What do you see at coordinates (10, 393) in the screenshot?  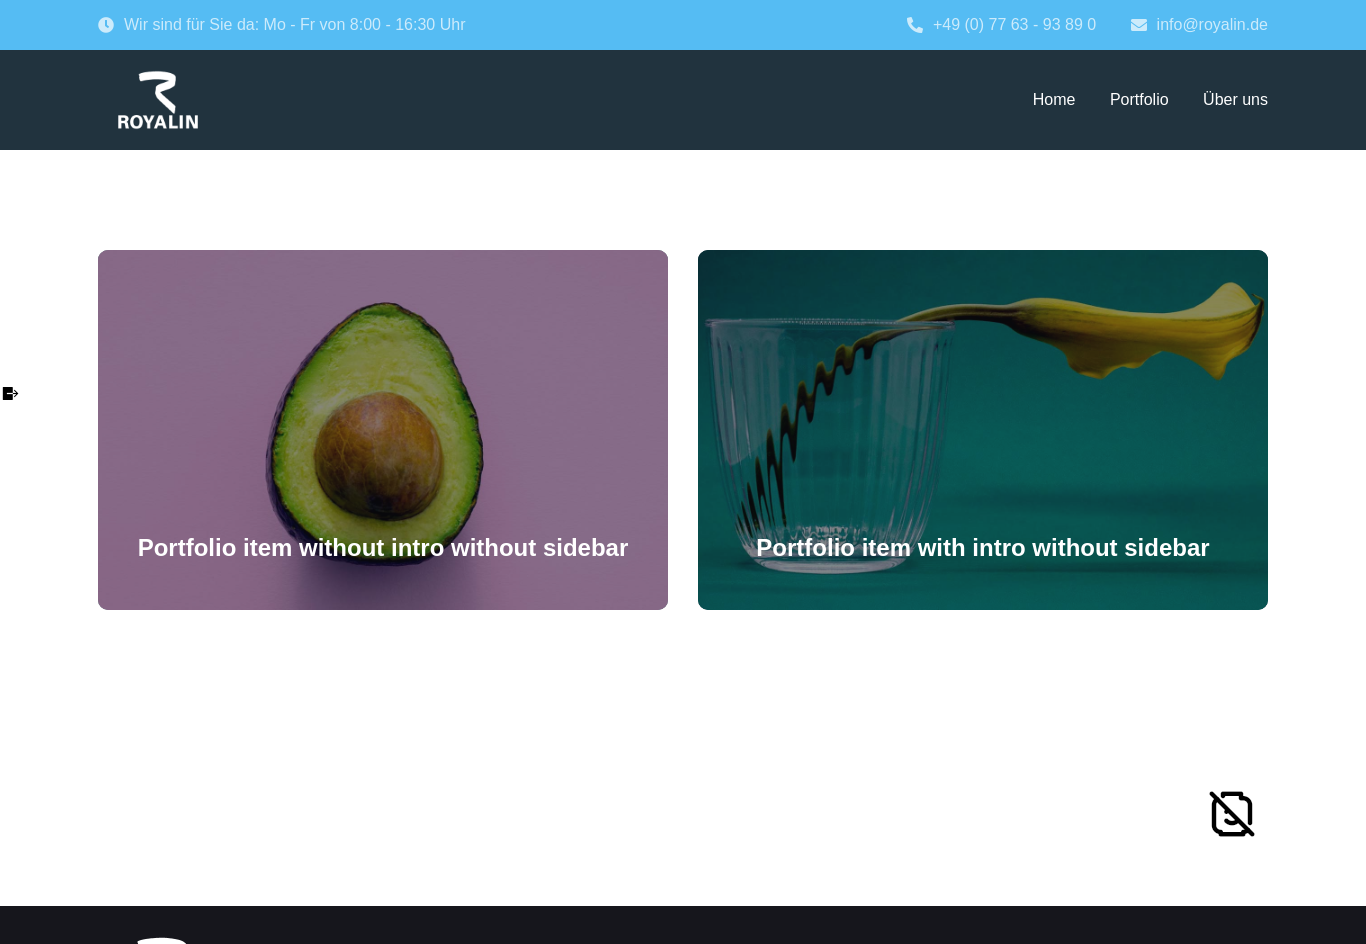 I see `log out of your account` at bounding box center [10, 393].